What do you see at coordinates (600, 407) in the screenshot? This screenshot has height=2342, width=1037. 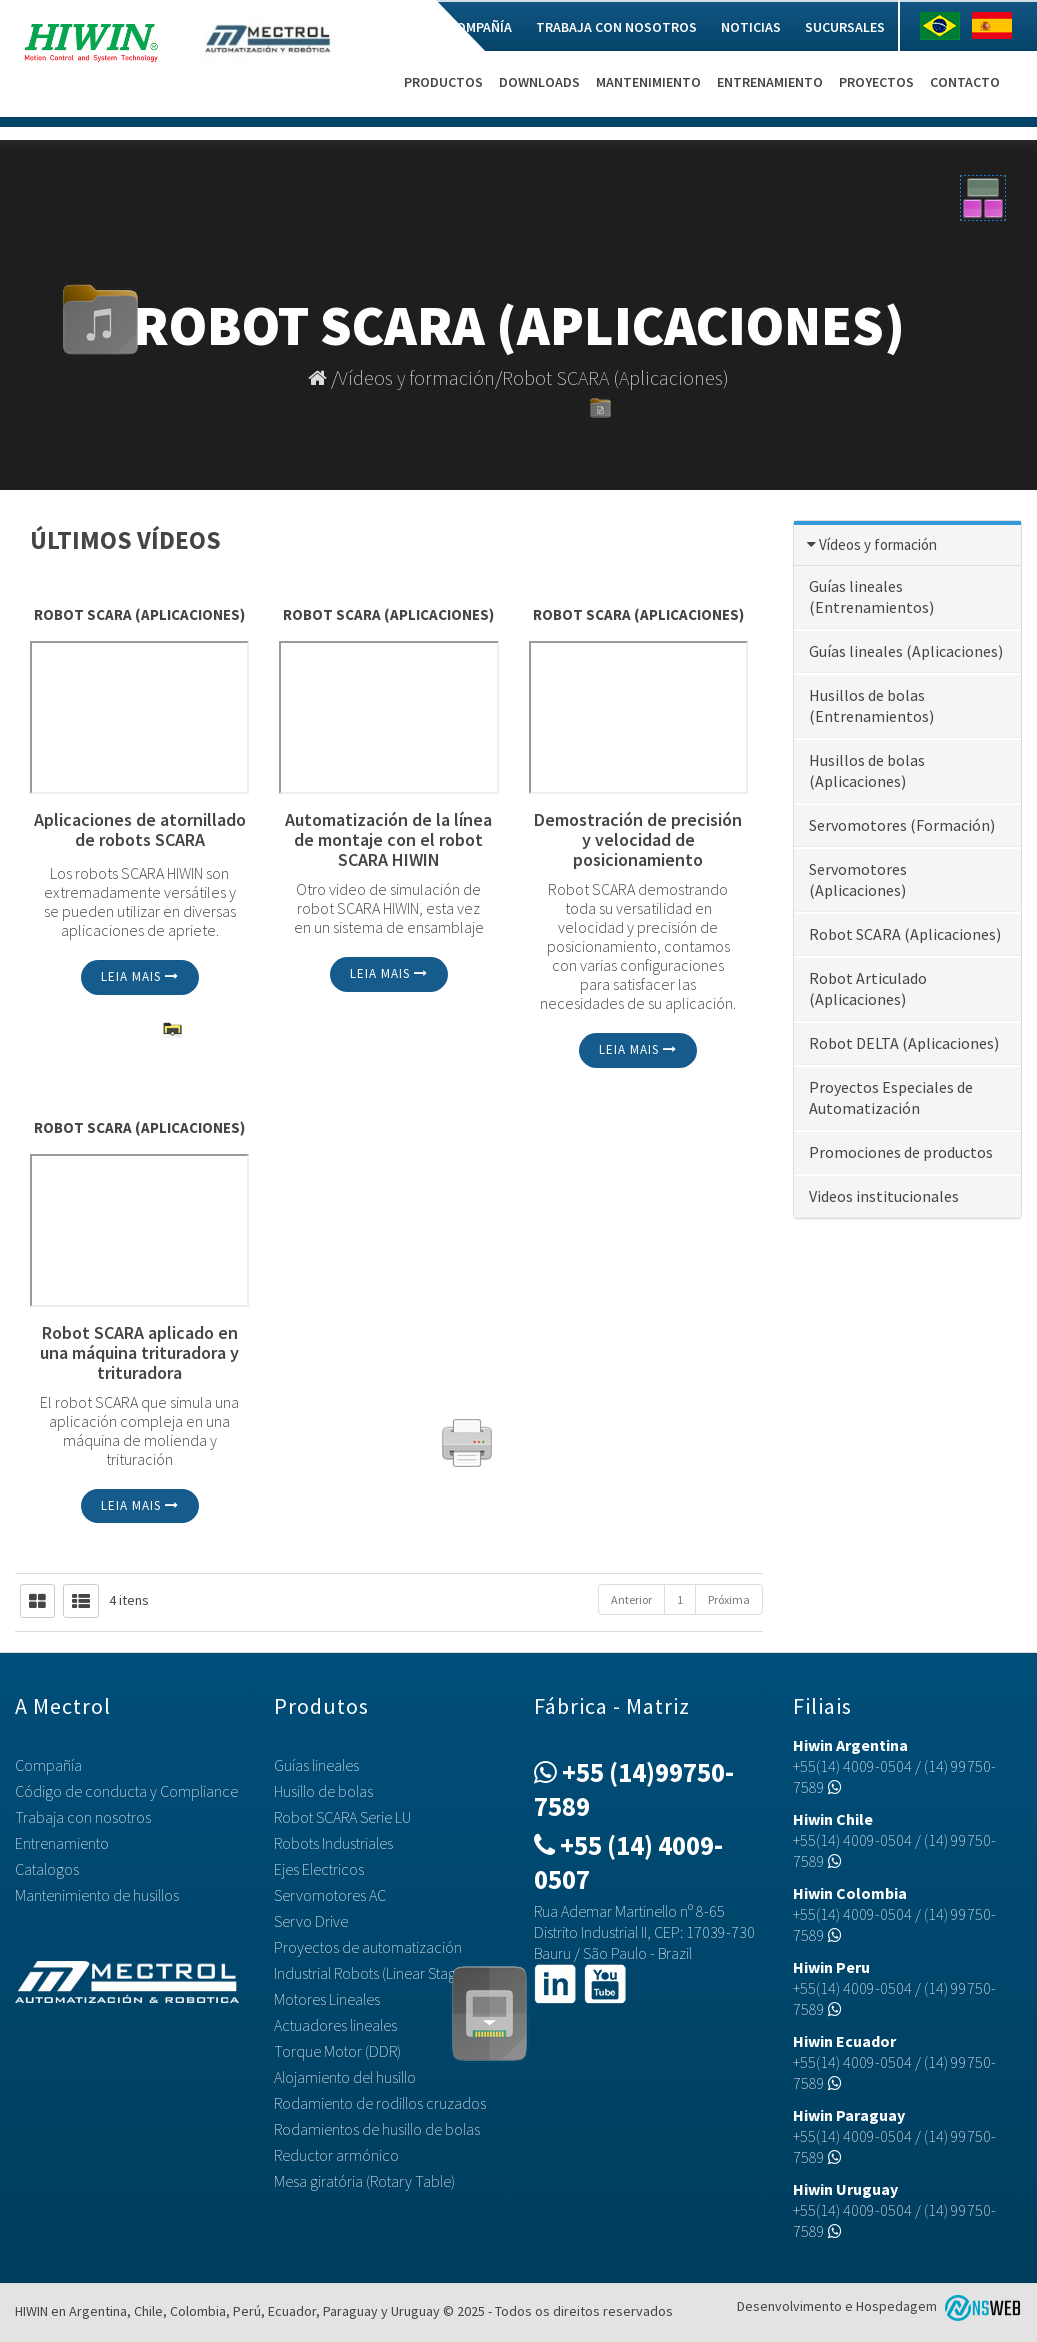 I see `open your documents folder` at bounding box center [600, 407].